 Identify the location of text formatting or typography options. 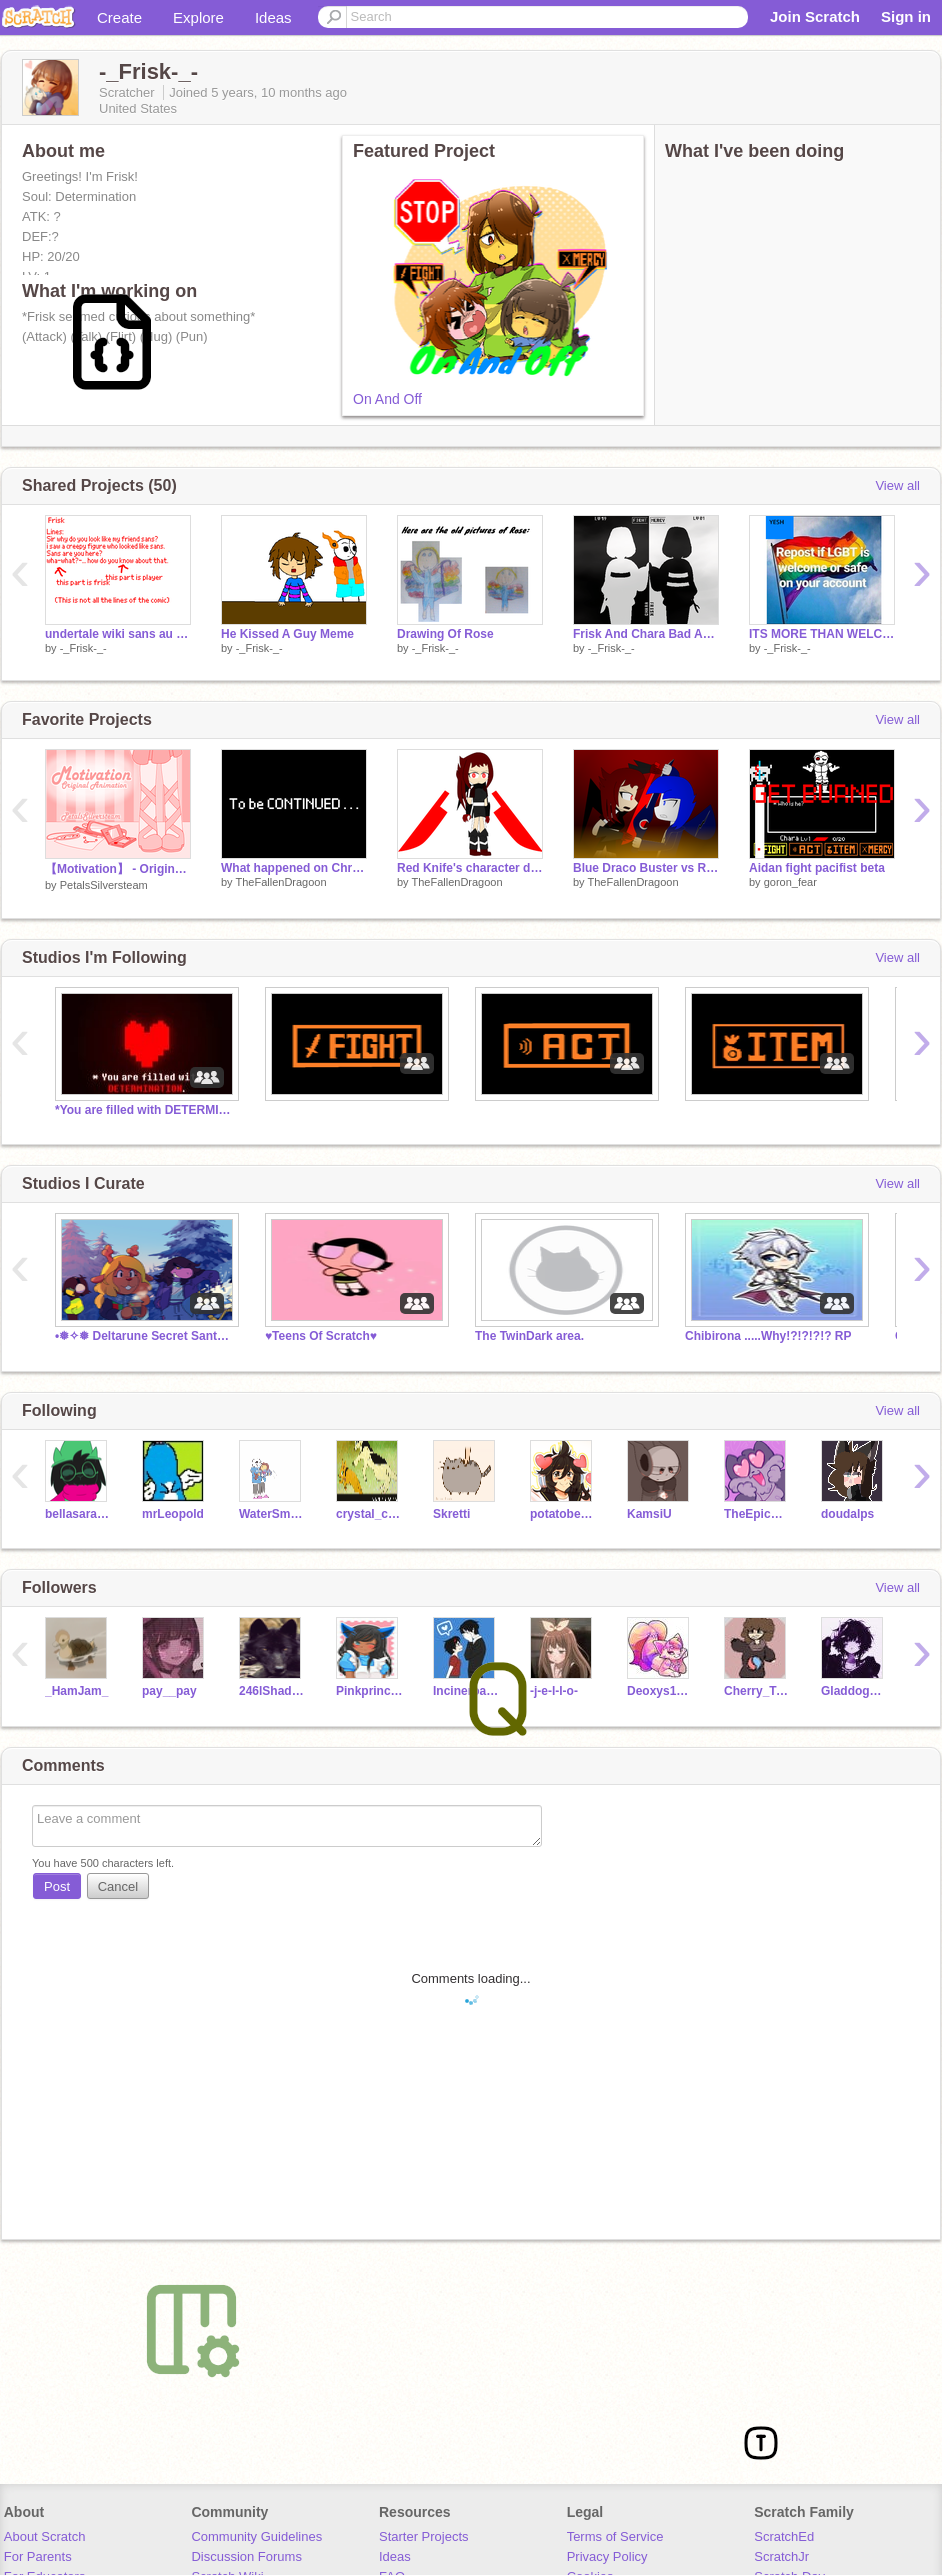
(761, 2443).